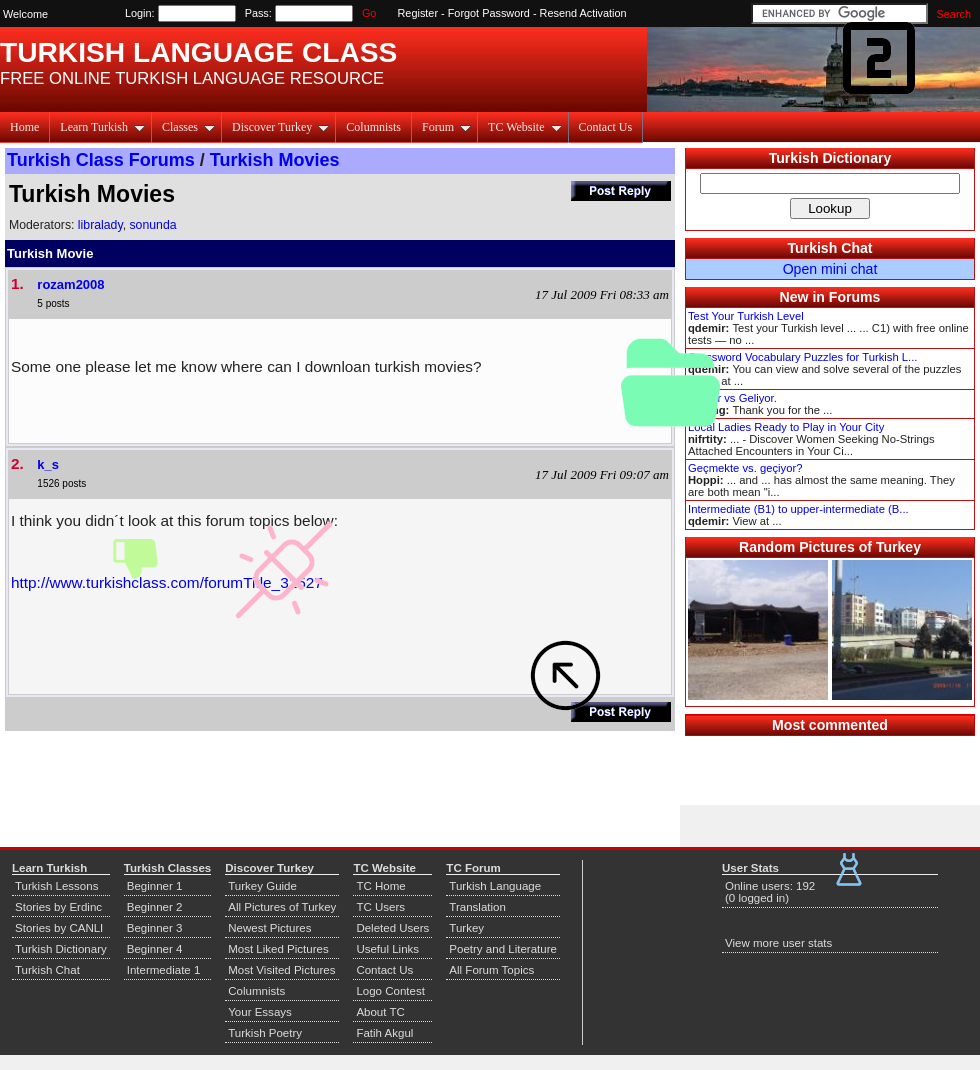 Image resolution: width=980 pixels, height=1070 pixels. What do you see at coordinates (849, 871) in the screenshot?
I see `browse women's clothing or dresses` at bounding box center [849, 871].